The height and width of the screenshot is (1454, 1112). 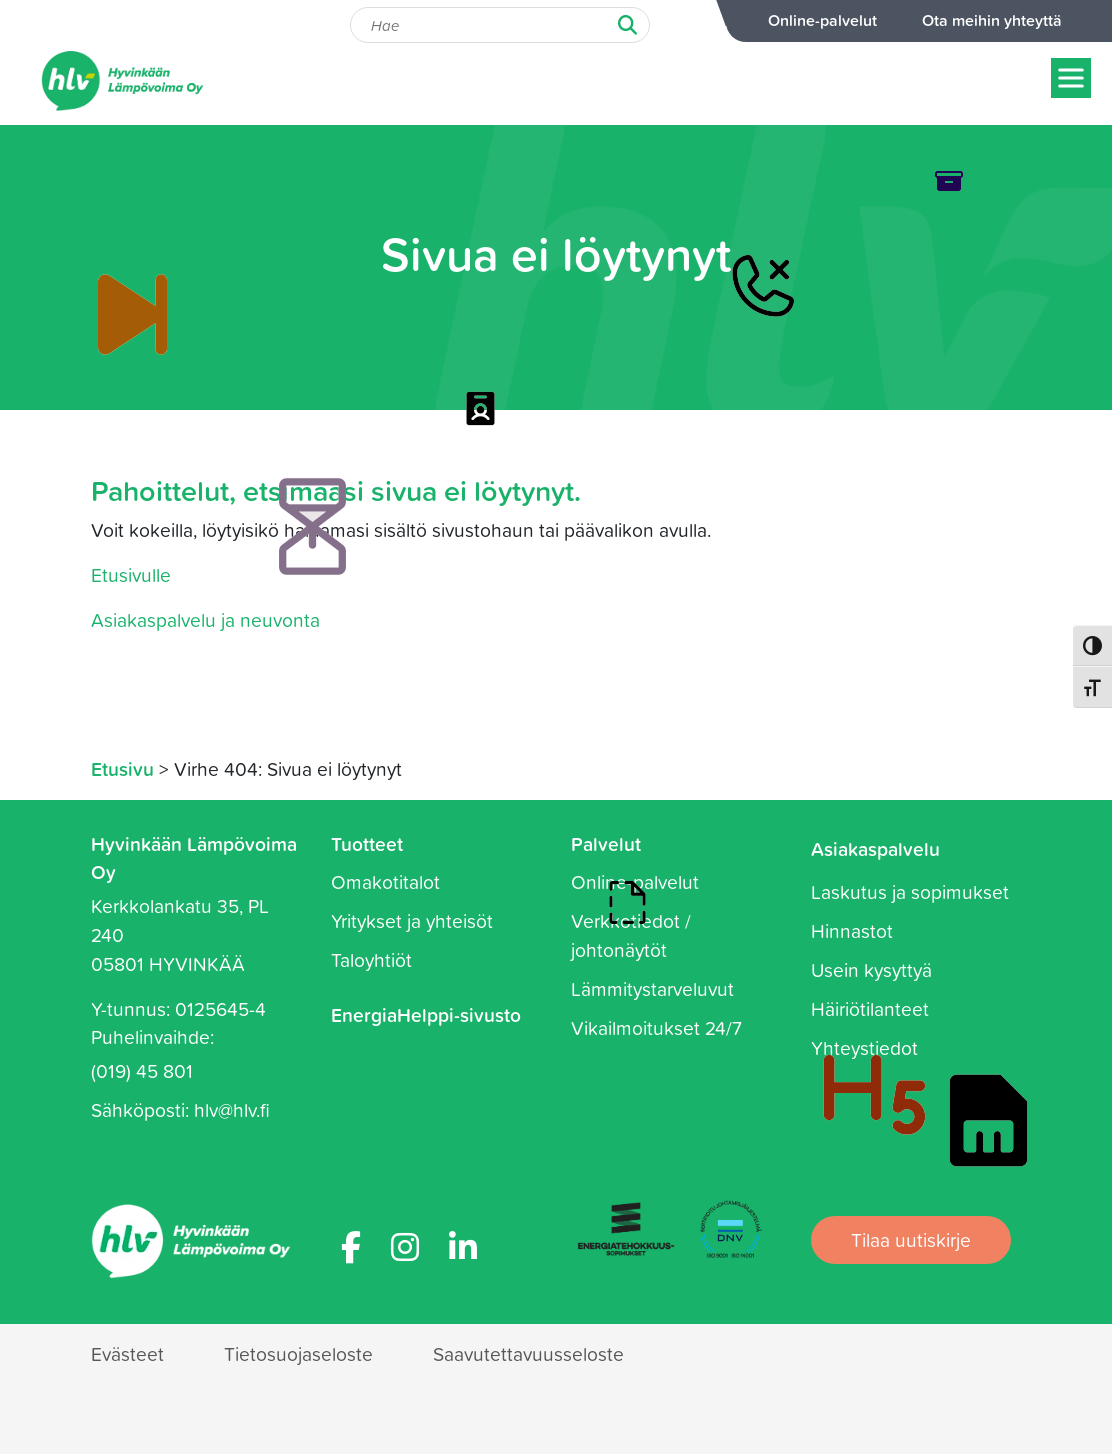 What do you see at coordinates (949, 181) in the screenshot?
I see `archive this item` at bounding box center [949, 181].